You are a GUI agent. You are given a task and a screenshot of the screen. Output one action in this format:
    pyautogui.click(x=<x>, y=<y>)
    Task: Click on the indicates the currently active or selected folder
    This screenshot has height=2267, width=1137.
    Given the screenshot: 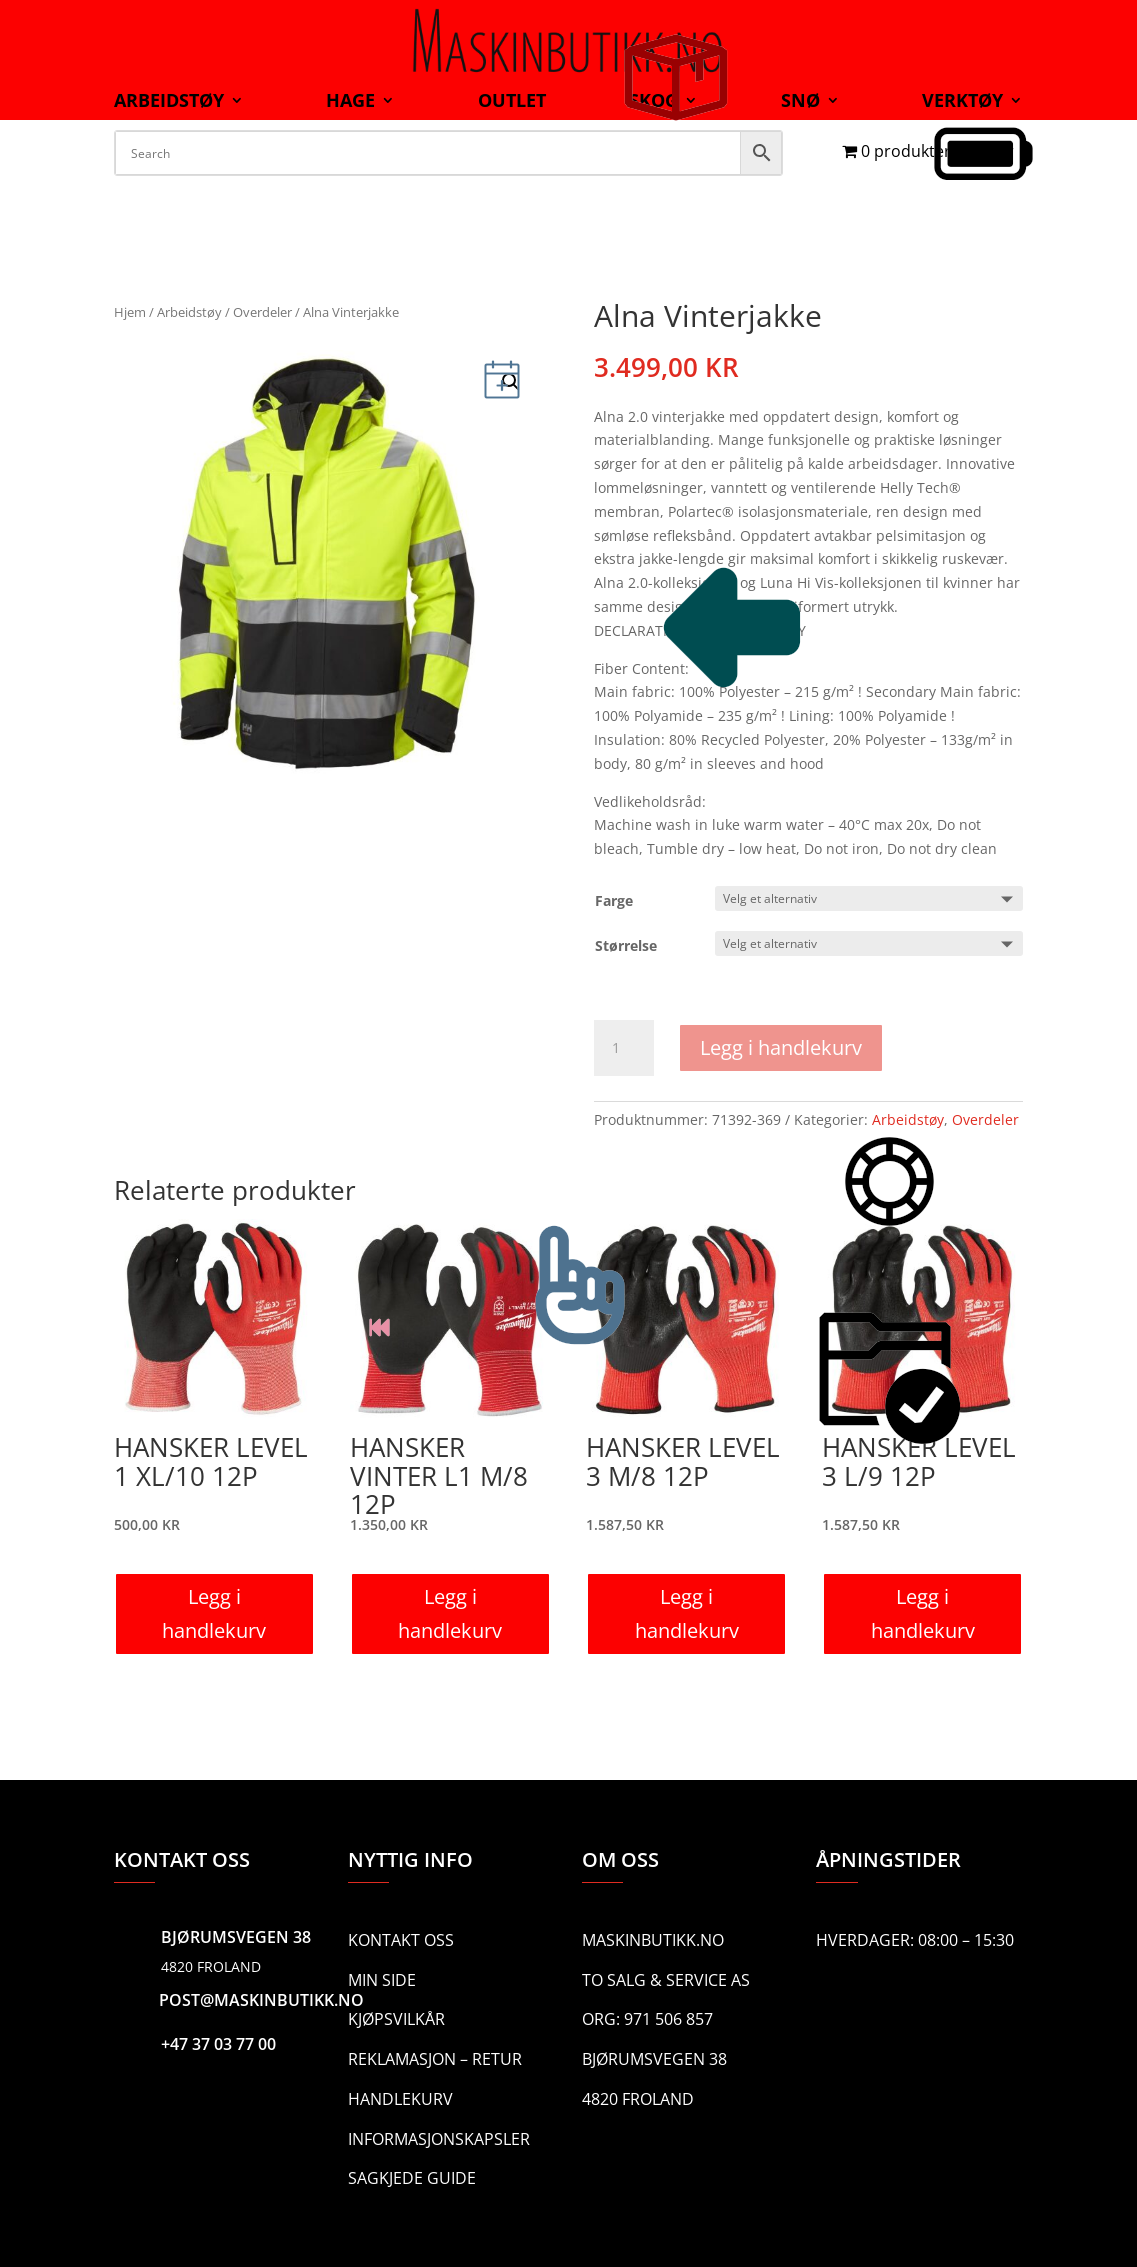 What is the action you would take?
    pyautogui.click(x=885, y=1369)
    